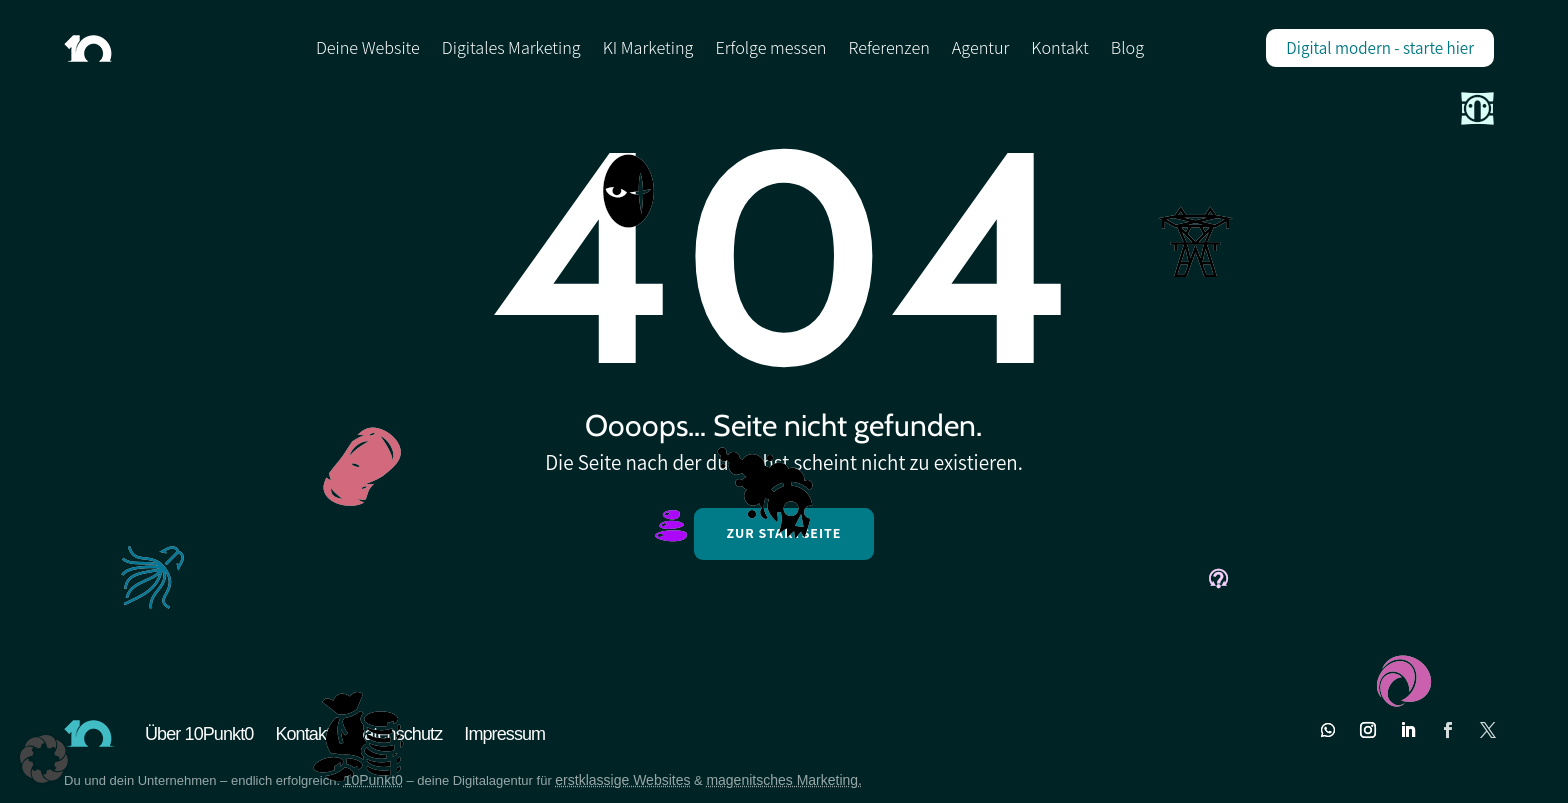  What do you see at coordinates (1477, 108) in the screenshot?
I see `select player avatar or character` at bounding box center [1477, 108].